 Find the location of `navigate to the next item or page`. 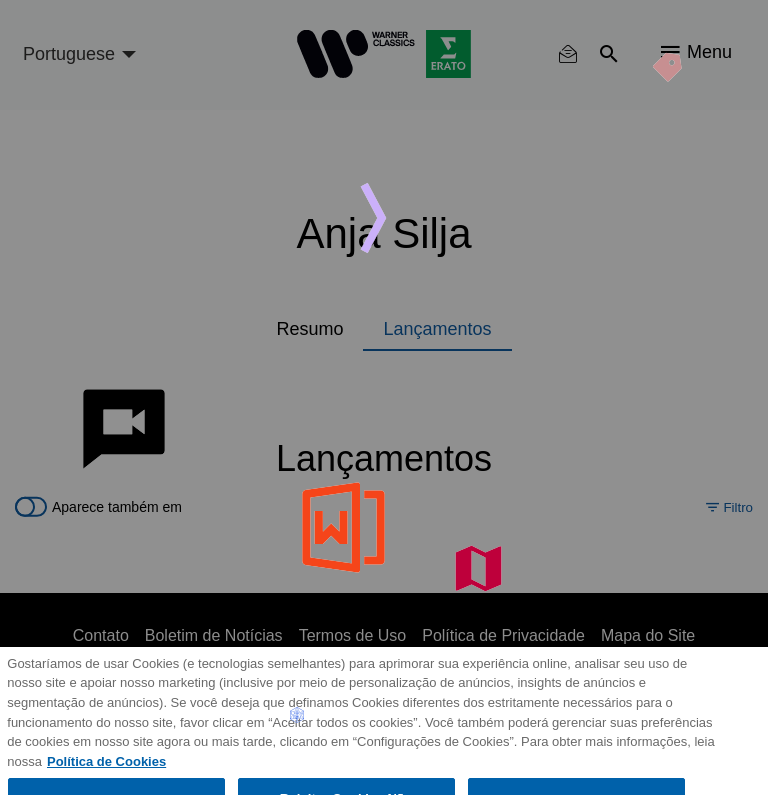

navigate to the next item or page is located at coordinates (372, 218).